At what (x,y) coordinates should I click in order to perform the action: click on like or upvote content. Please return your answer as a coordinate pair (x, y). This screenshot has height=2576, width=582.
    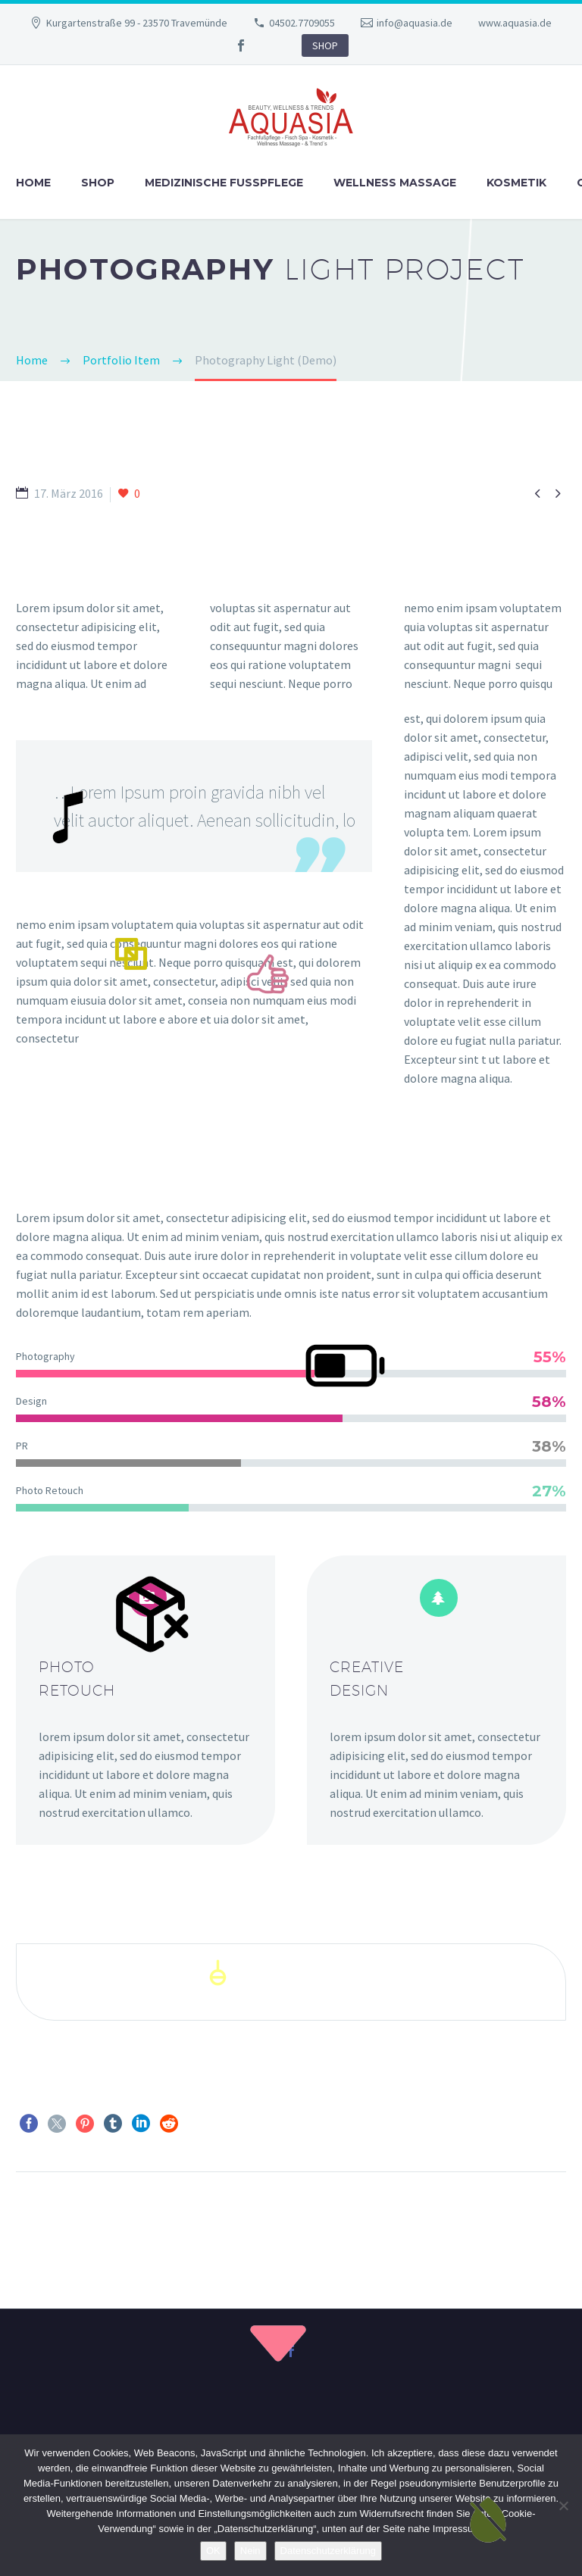
    Looking at the image, I should click on (268, 974).